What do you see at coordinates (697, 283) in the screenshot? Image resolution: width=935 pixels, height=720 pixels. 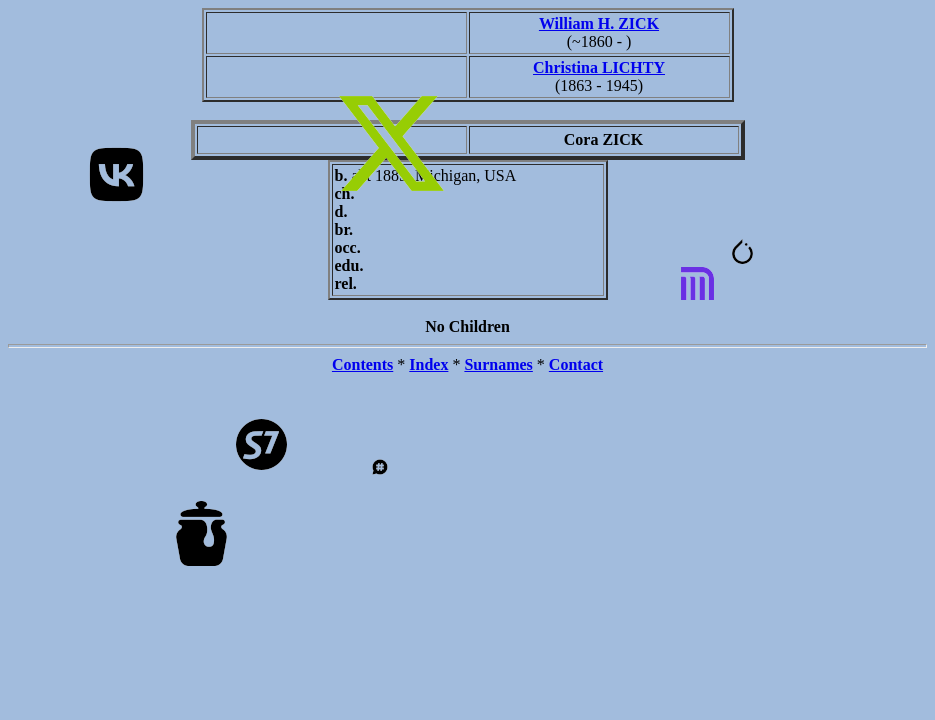 I see `open the Mexico City Metro app` at bounding box center [697, 283].